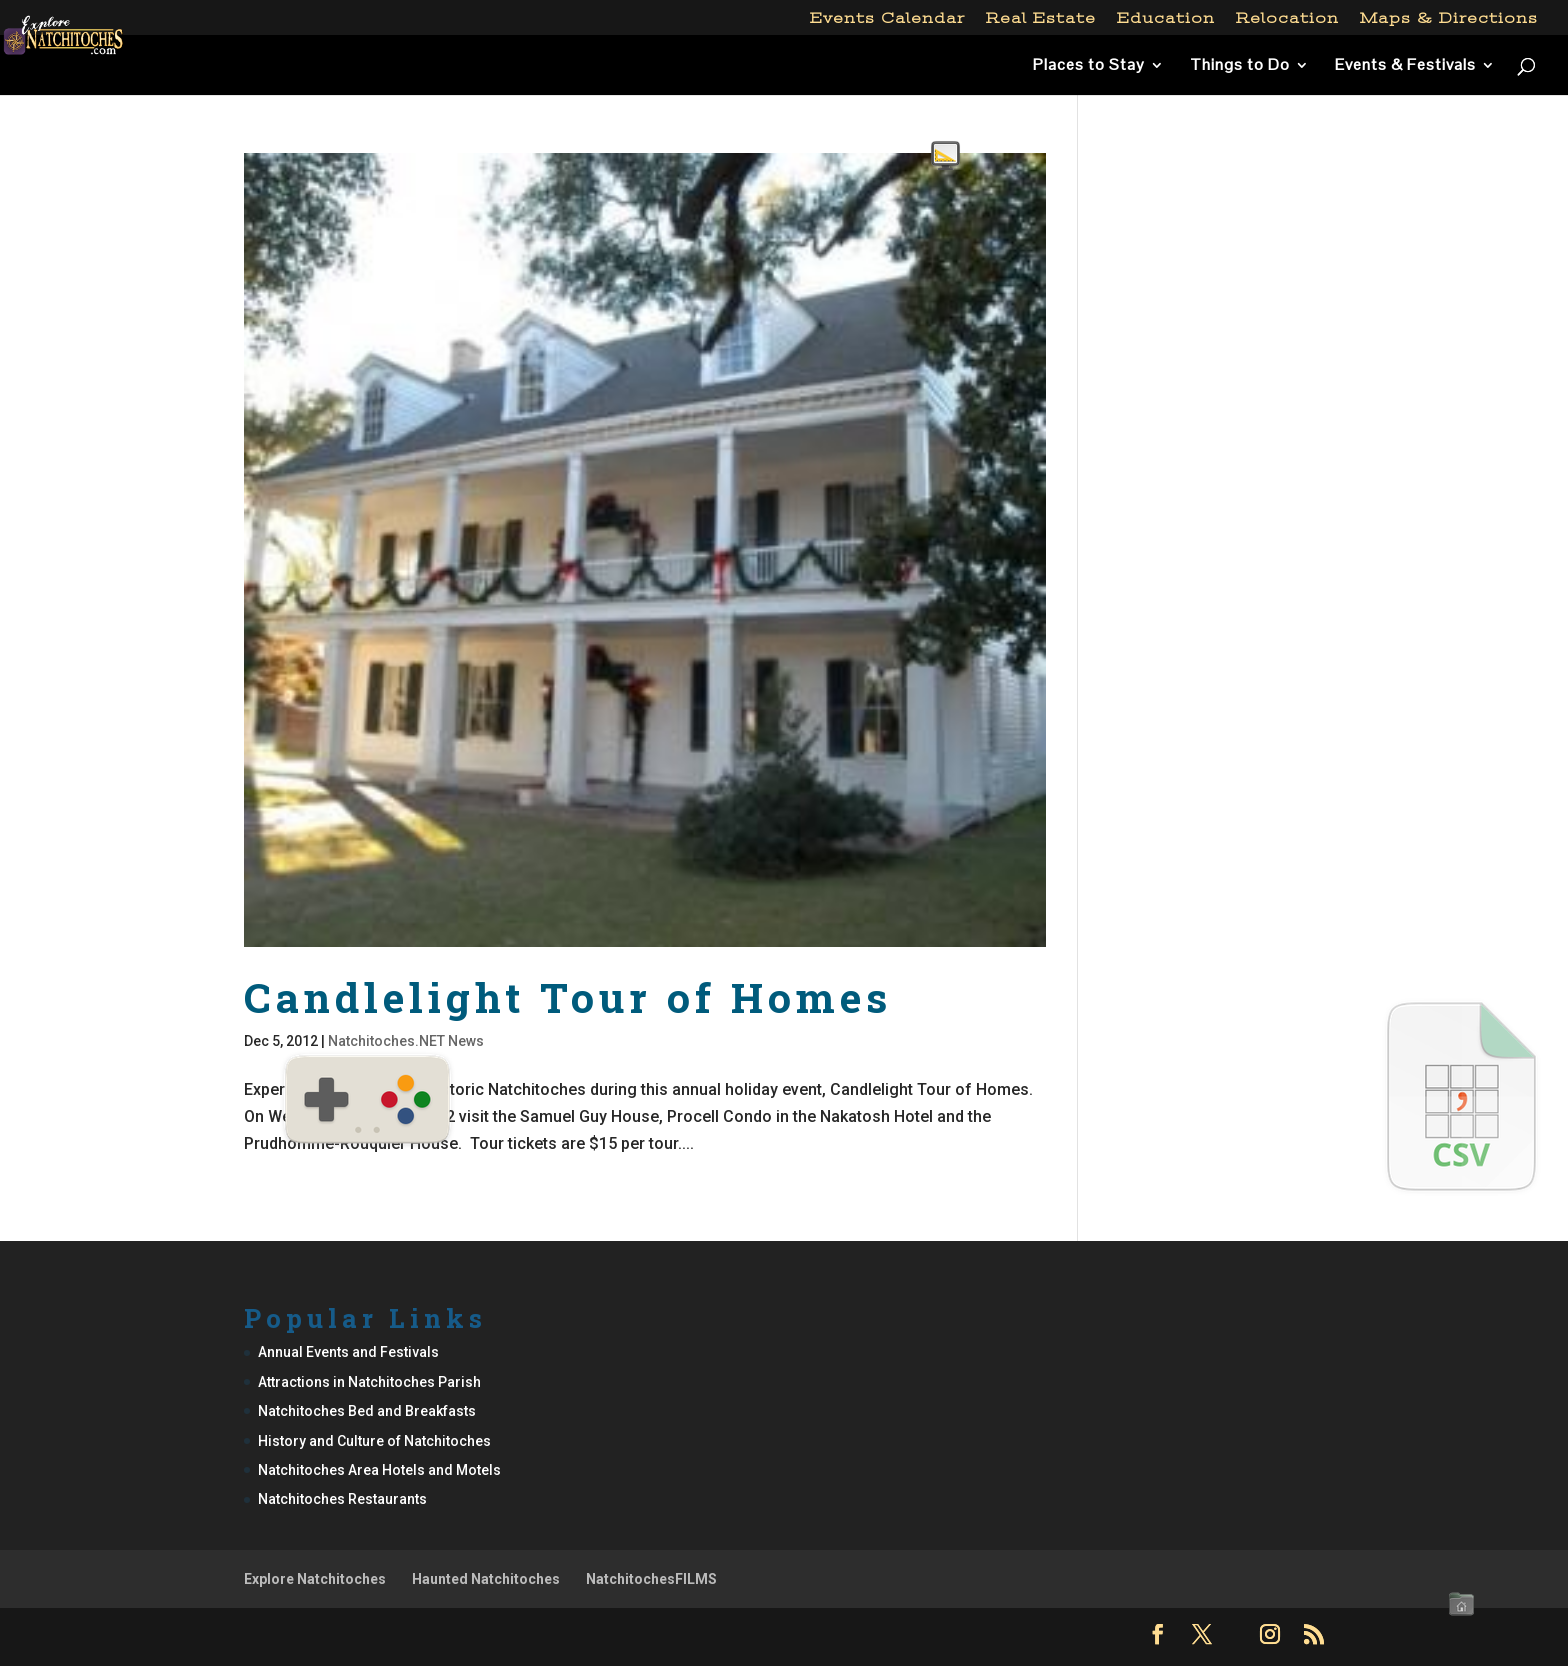 The width and height of the screenshot is (1568, 1666). What do you see at coordinates (1461, 1603) in the screenshot?
I see `access your home folder` at bounding box center [1461, 1603].